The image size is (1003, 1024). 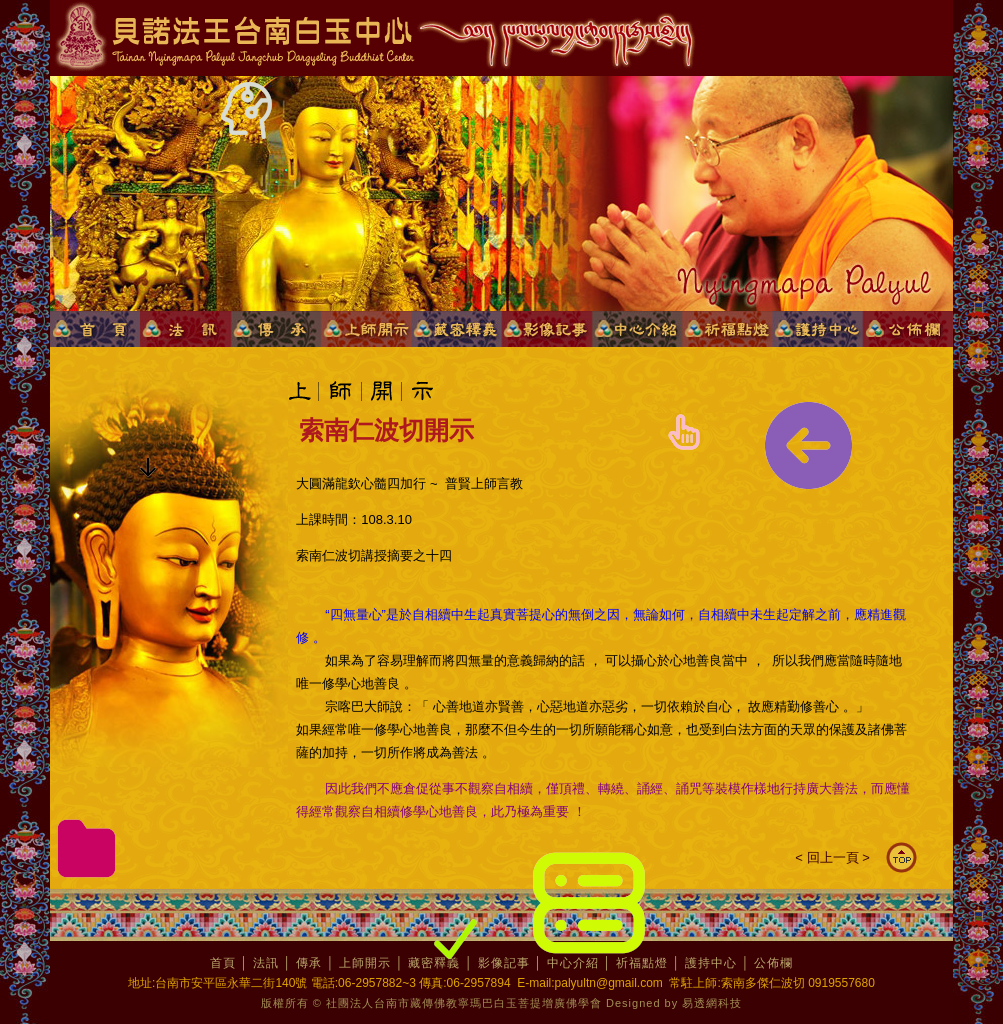 What do you see at coordinates (455, 937) in the screenshot?
I see `confirms a completed action or task` at bounding box center [455, 937].